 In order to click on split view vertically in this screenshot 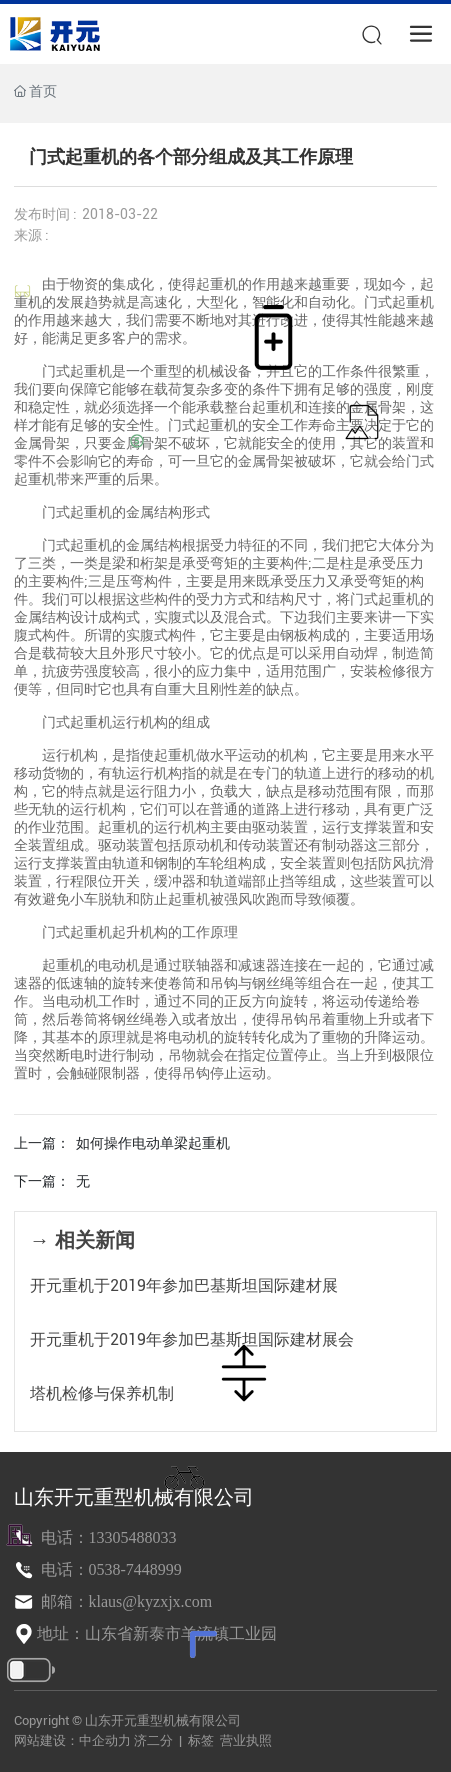, I will do `click(244, 1373)`.